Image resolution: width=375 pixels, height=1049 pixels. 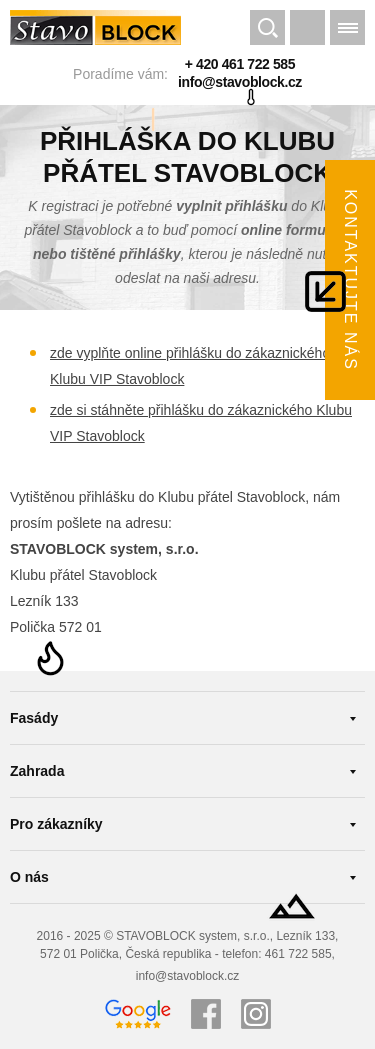 I want to click on apply a landscape or mountains photo filter, so click(x=292, y=906).